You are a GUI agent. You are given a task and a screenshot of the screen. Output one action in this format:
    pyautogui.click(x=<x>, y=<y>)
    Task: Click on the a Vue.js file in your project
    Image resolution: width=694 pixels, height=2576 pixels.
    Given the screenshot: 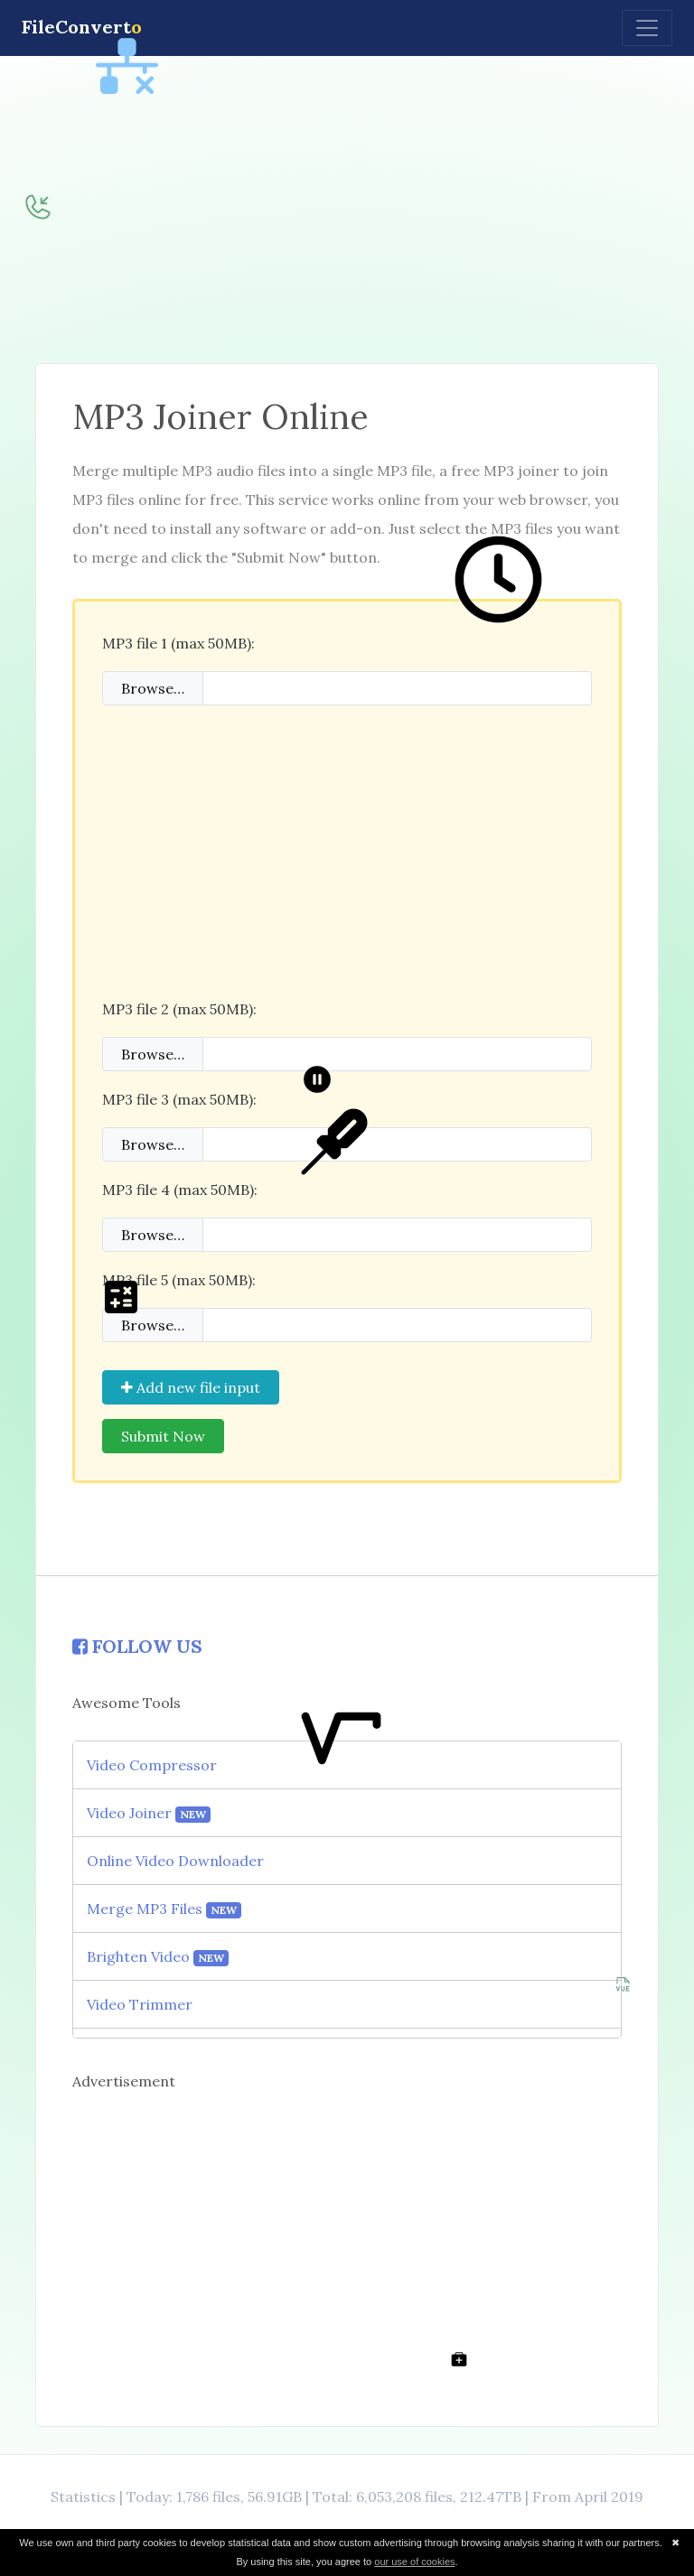 What is the action you would take?
    pyautogui.click(x=623, y=1984)
    